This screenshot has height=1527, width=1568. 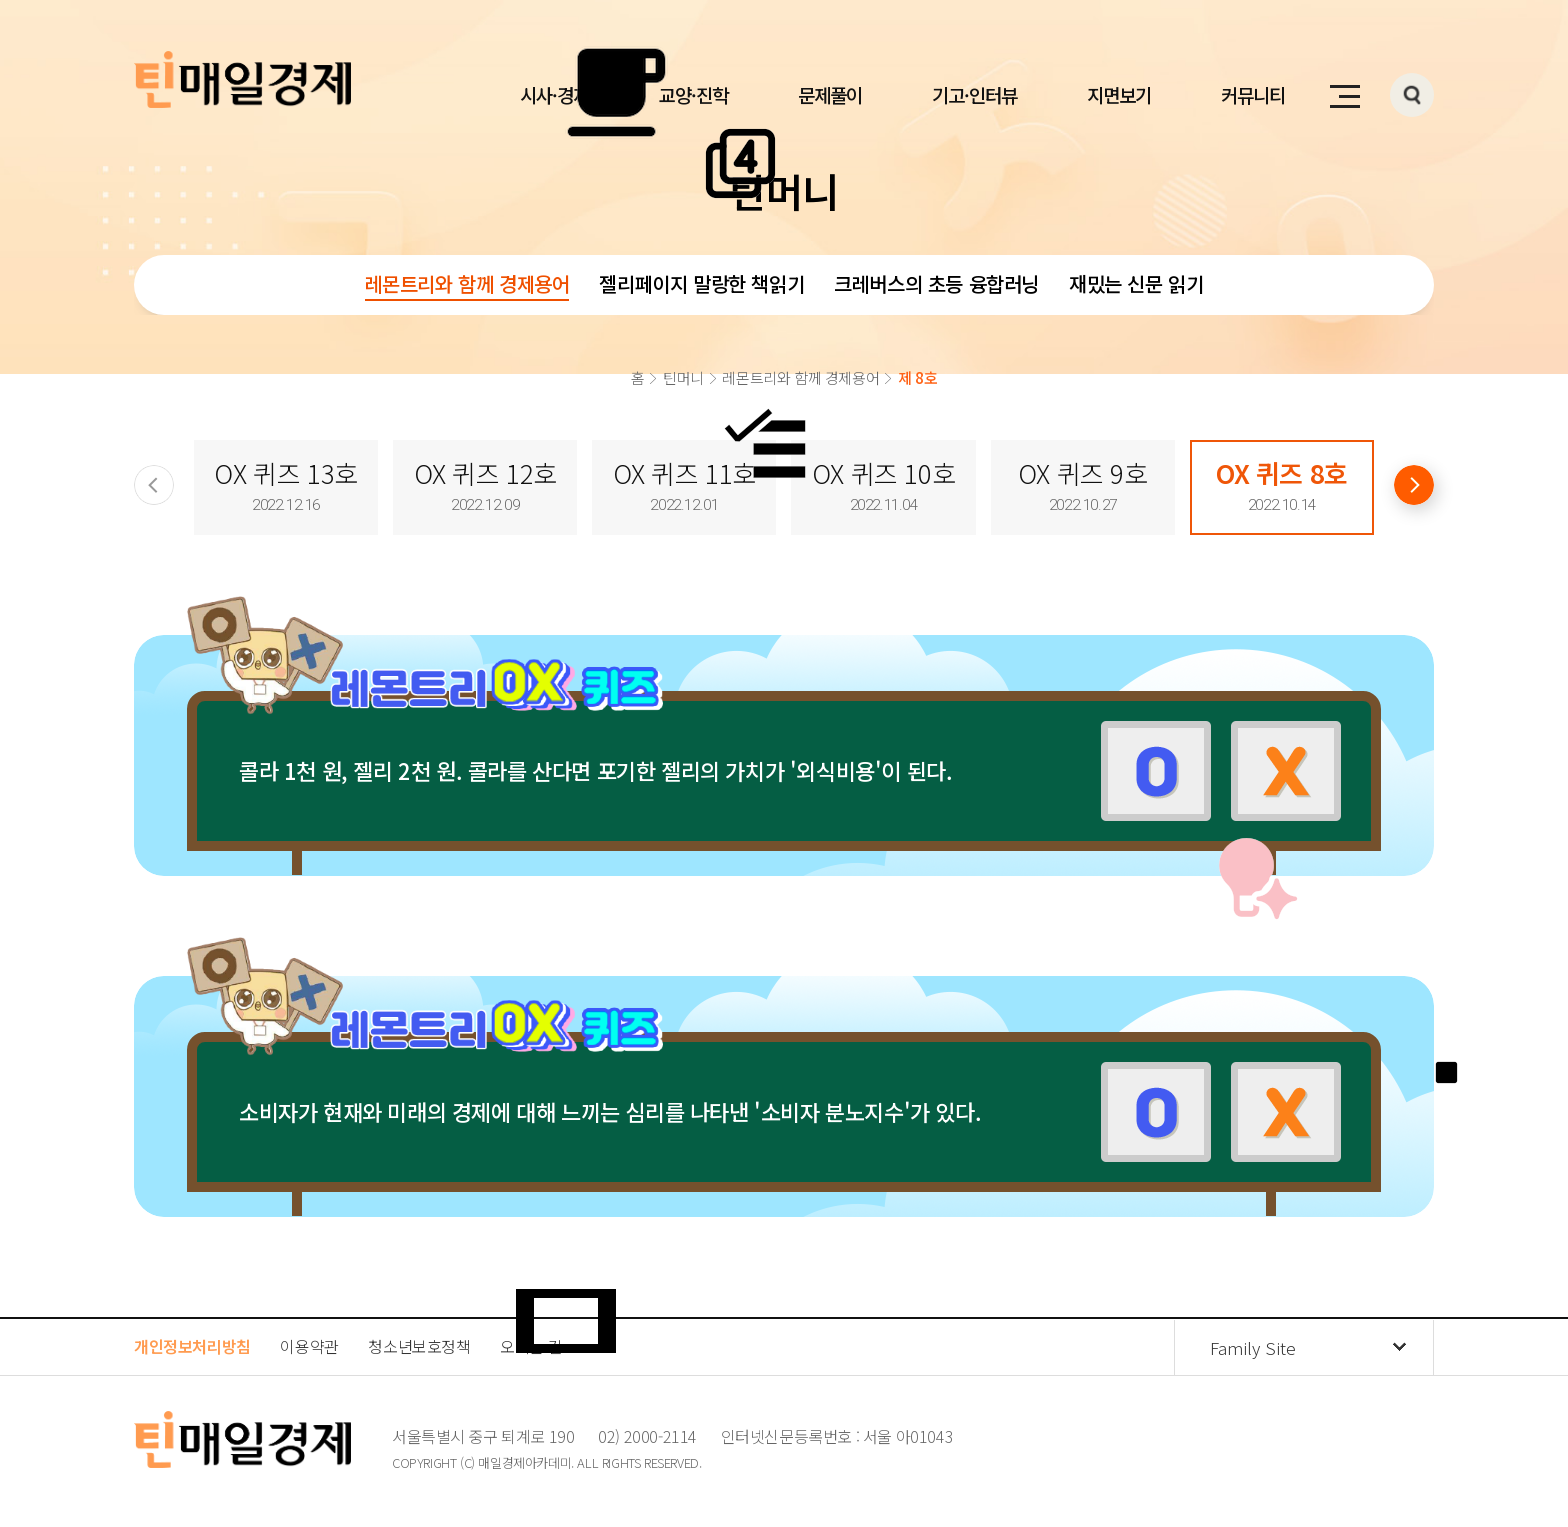 What do you see at coordinates (765, 449) in the screenshot?
I see `view task list or to-do items` at bounding box center [765, 449].